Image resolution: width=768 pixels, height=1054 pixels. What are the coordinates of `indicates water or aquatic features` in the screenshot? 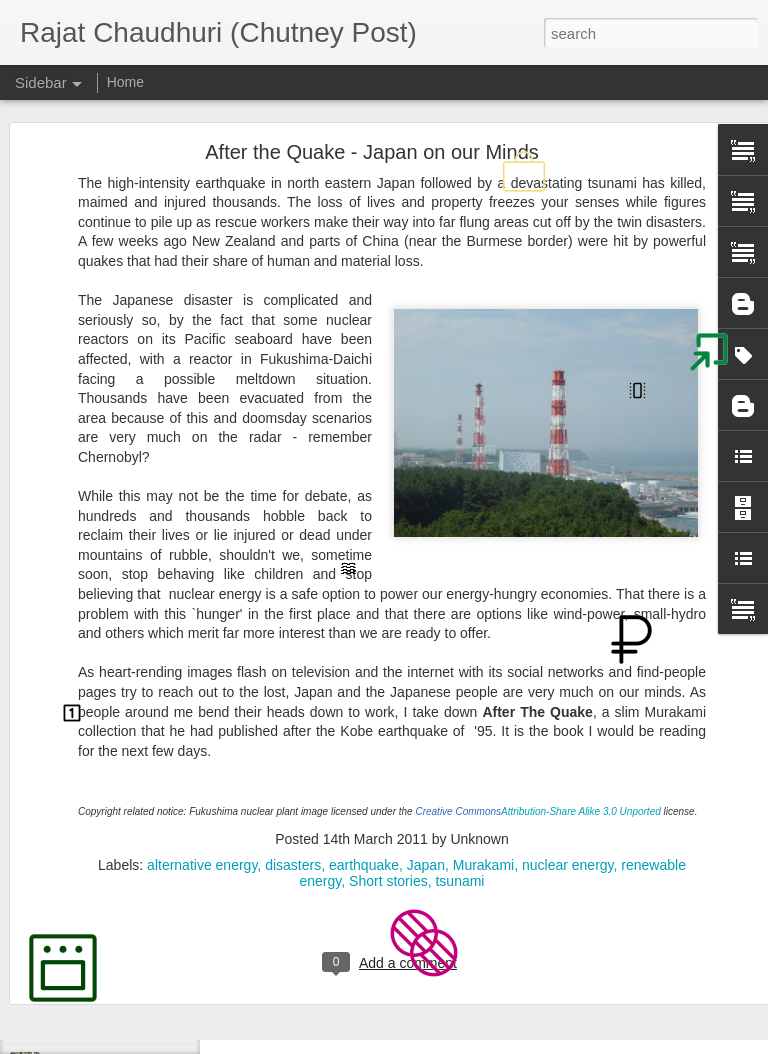 It's located at (348, 568).